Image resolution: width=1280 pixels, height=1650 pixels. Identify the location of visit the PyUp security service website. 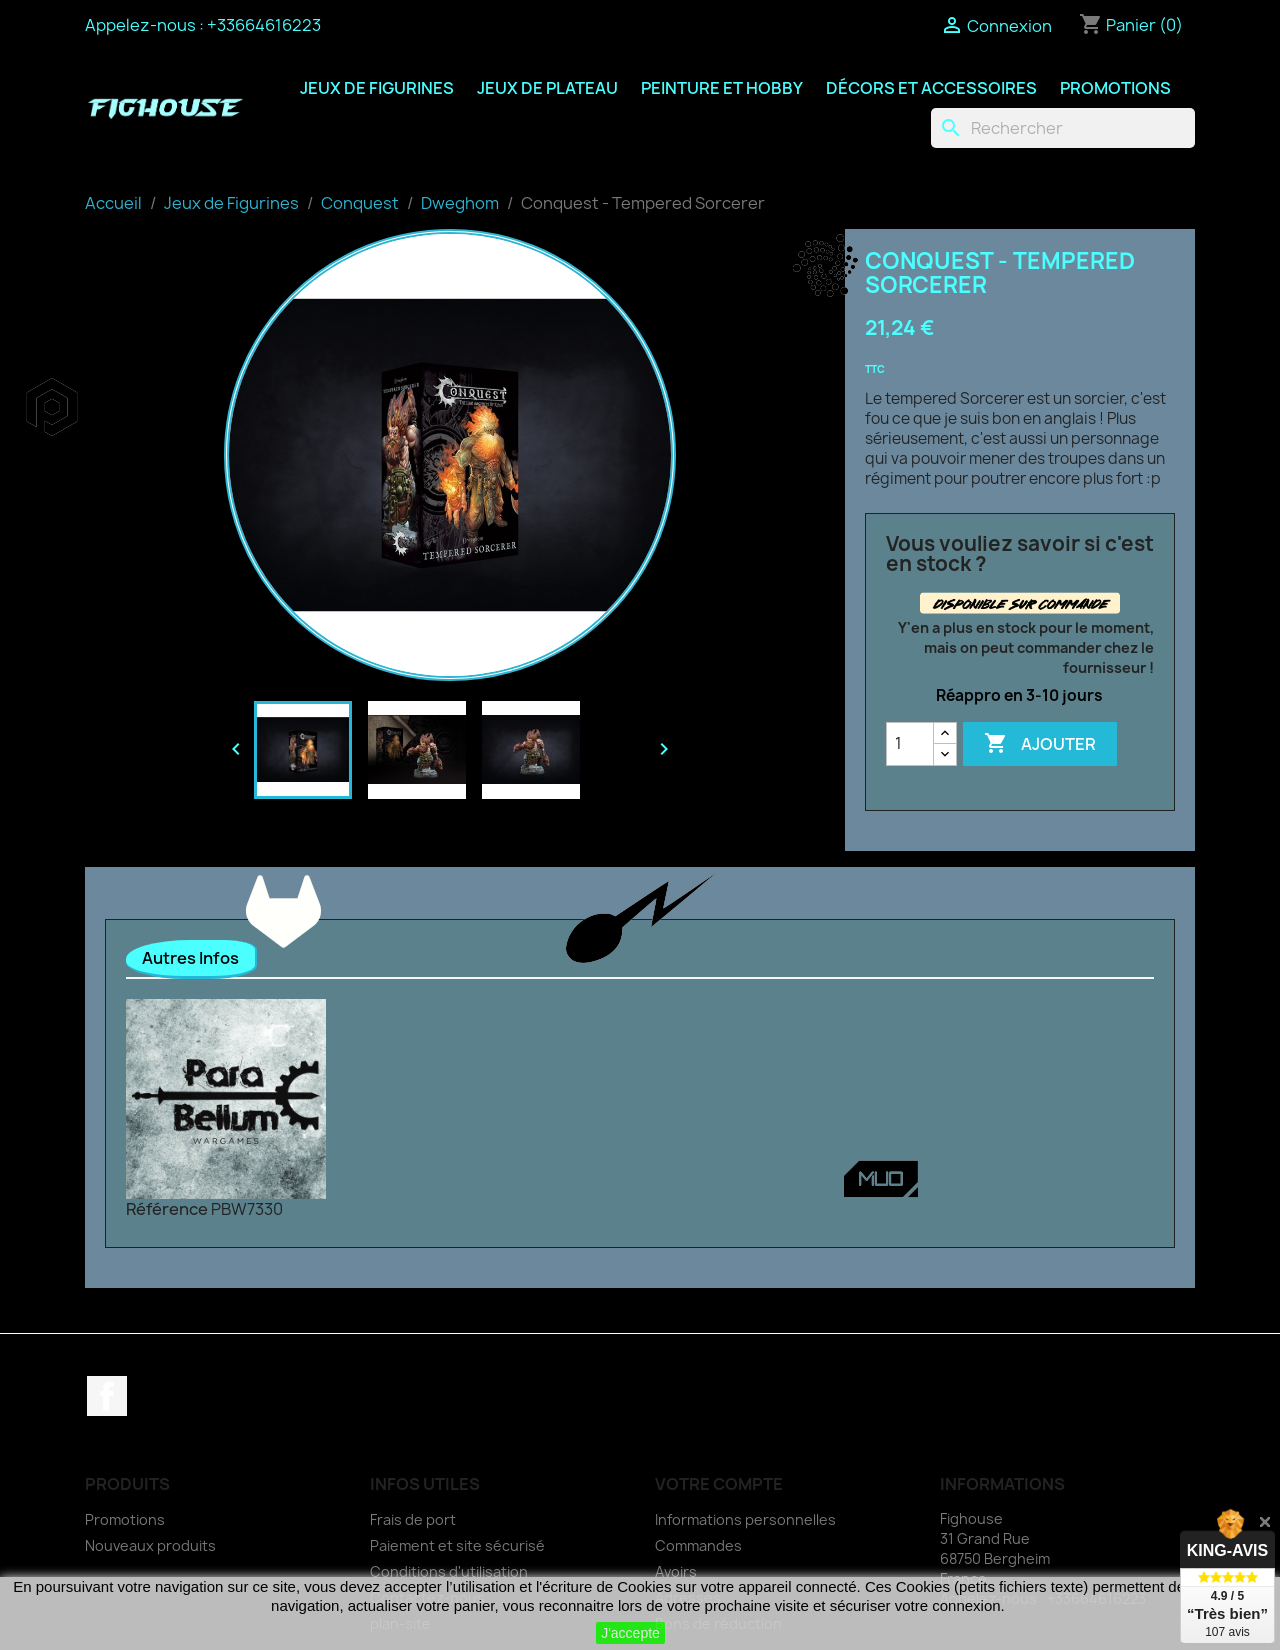
(52, 407).